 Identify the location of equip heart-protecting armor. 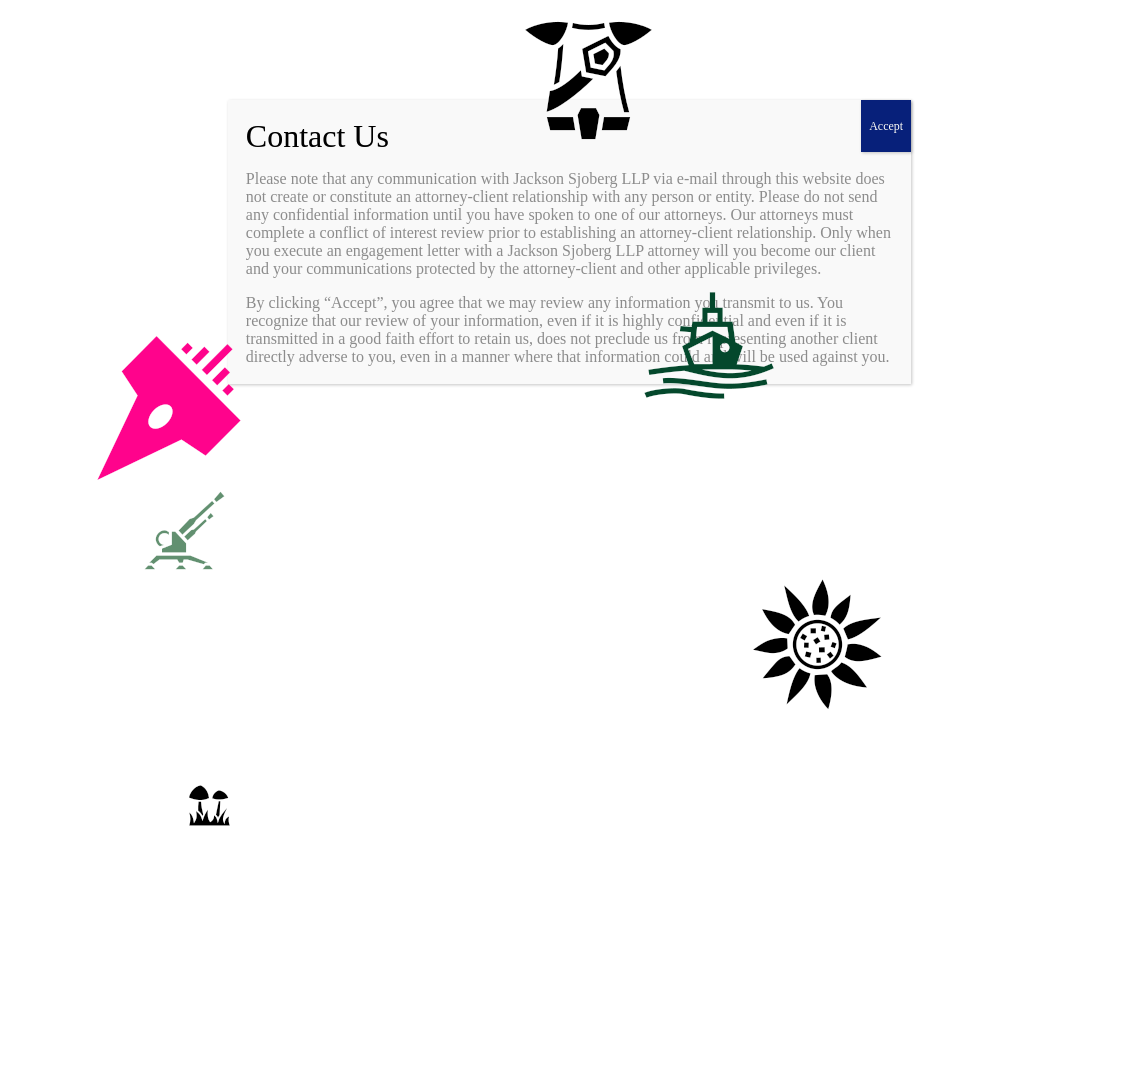
(588, 80).